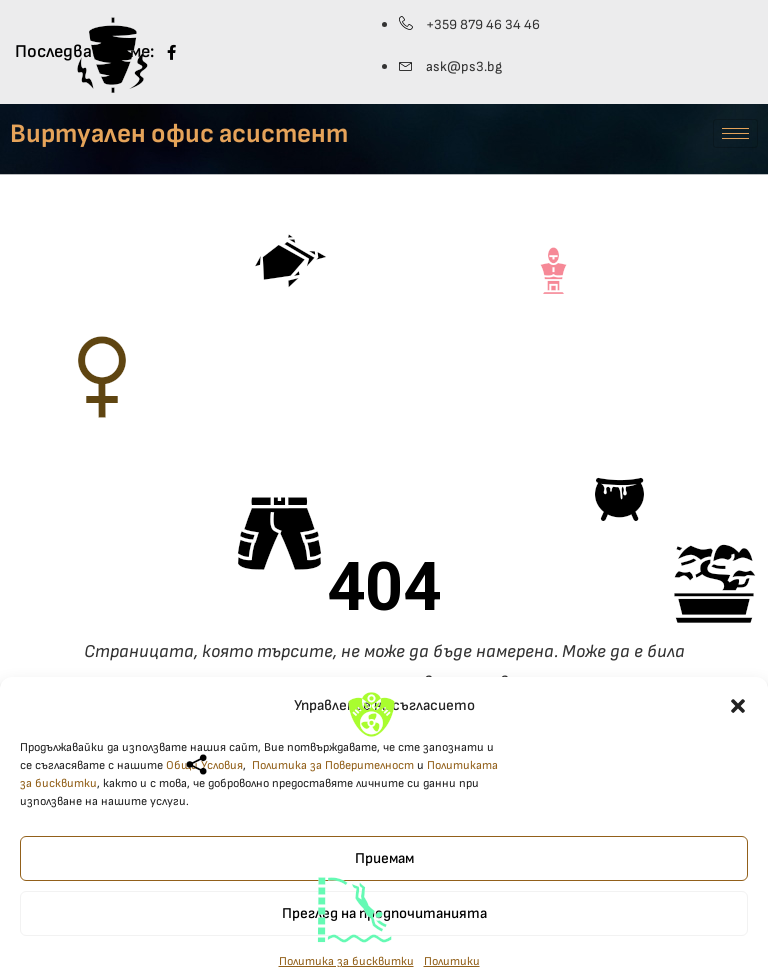 This screenshot has width=768, height=967. What do you see at coordinates (553, 270) in the screenshot?
I see `view museum or gallery collection` at bounding box center [553, 270].